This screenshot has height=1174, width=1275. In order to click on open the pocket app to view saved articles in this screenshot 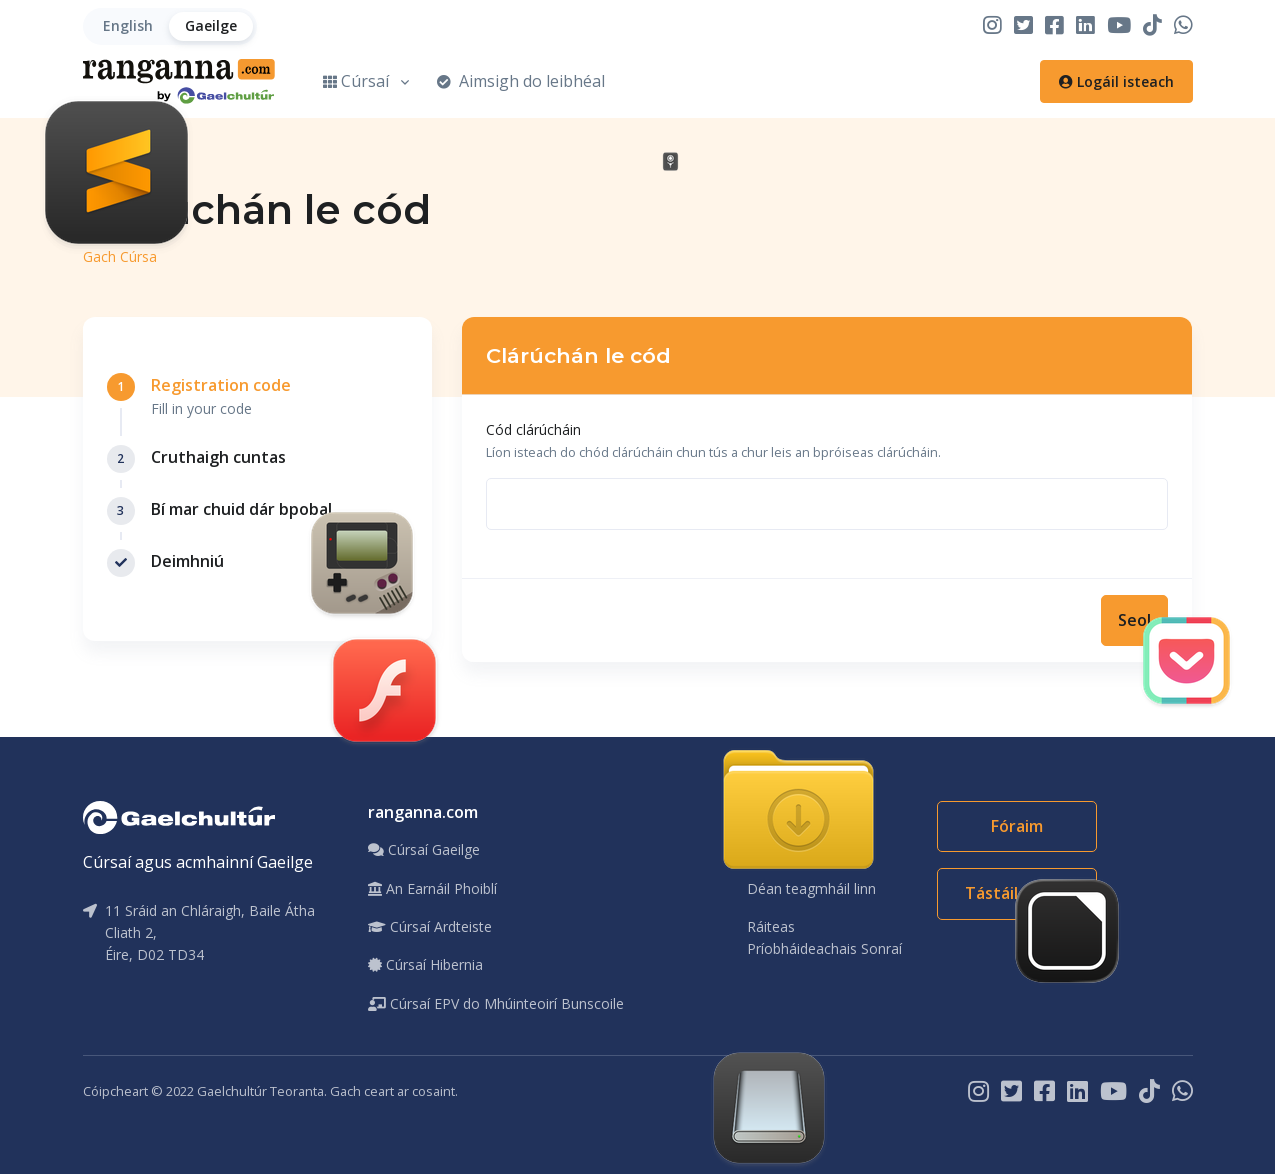, I will do `click(1186, 660)`.